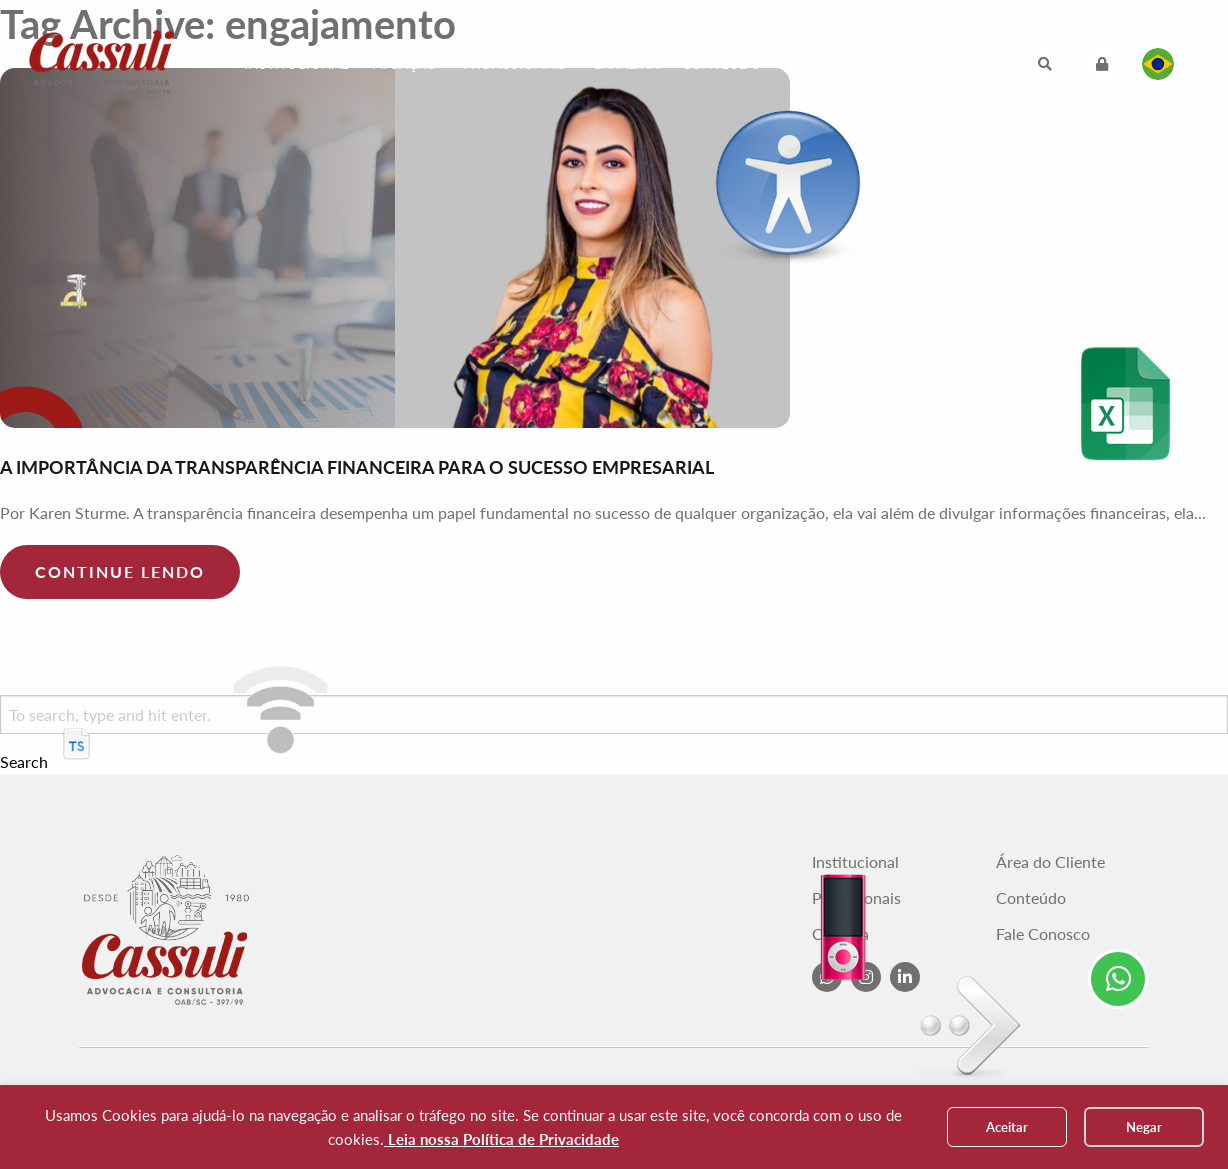  What do you see at coordinates (788, 183) in the screenshot?
I see `open accessibility settings` at bounding box center [788, 183].